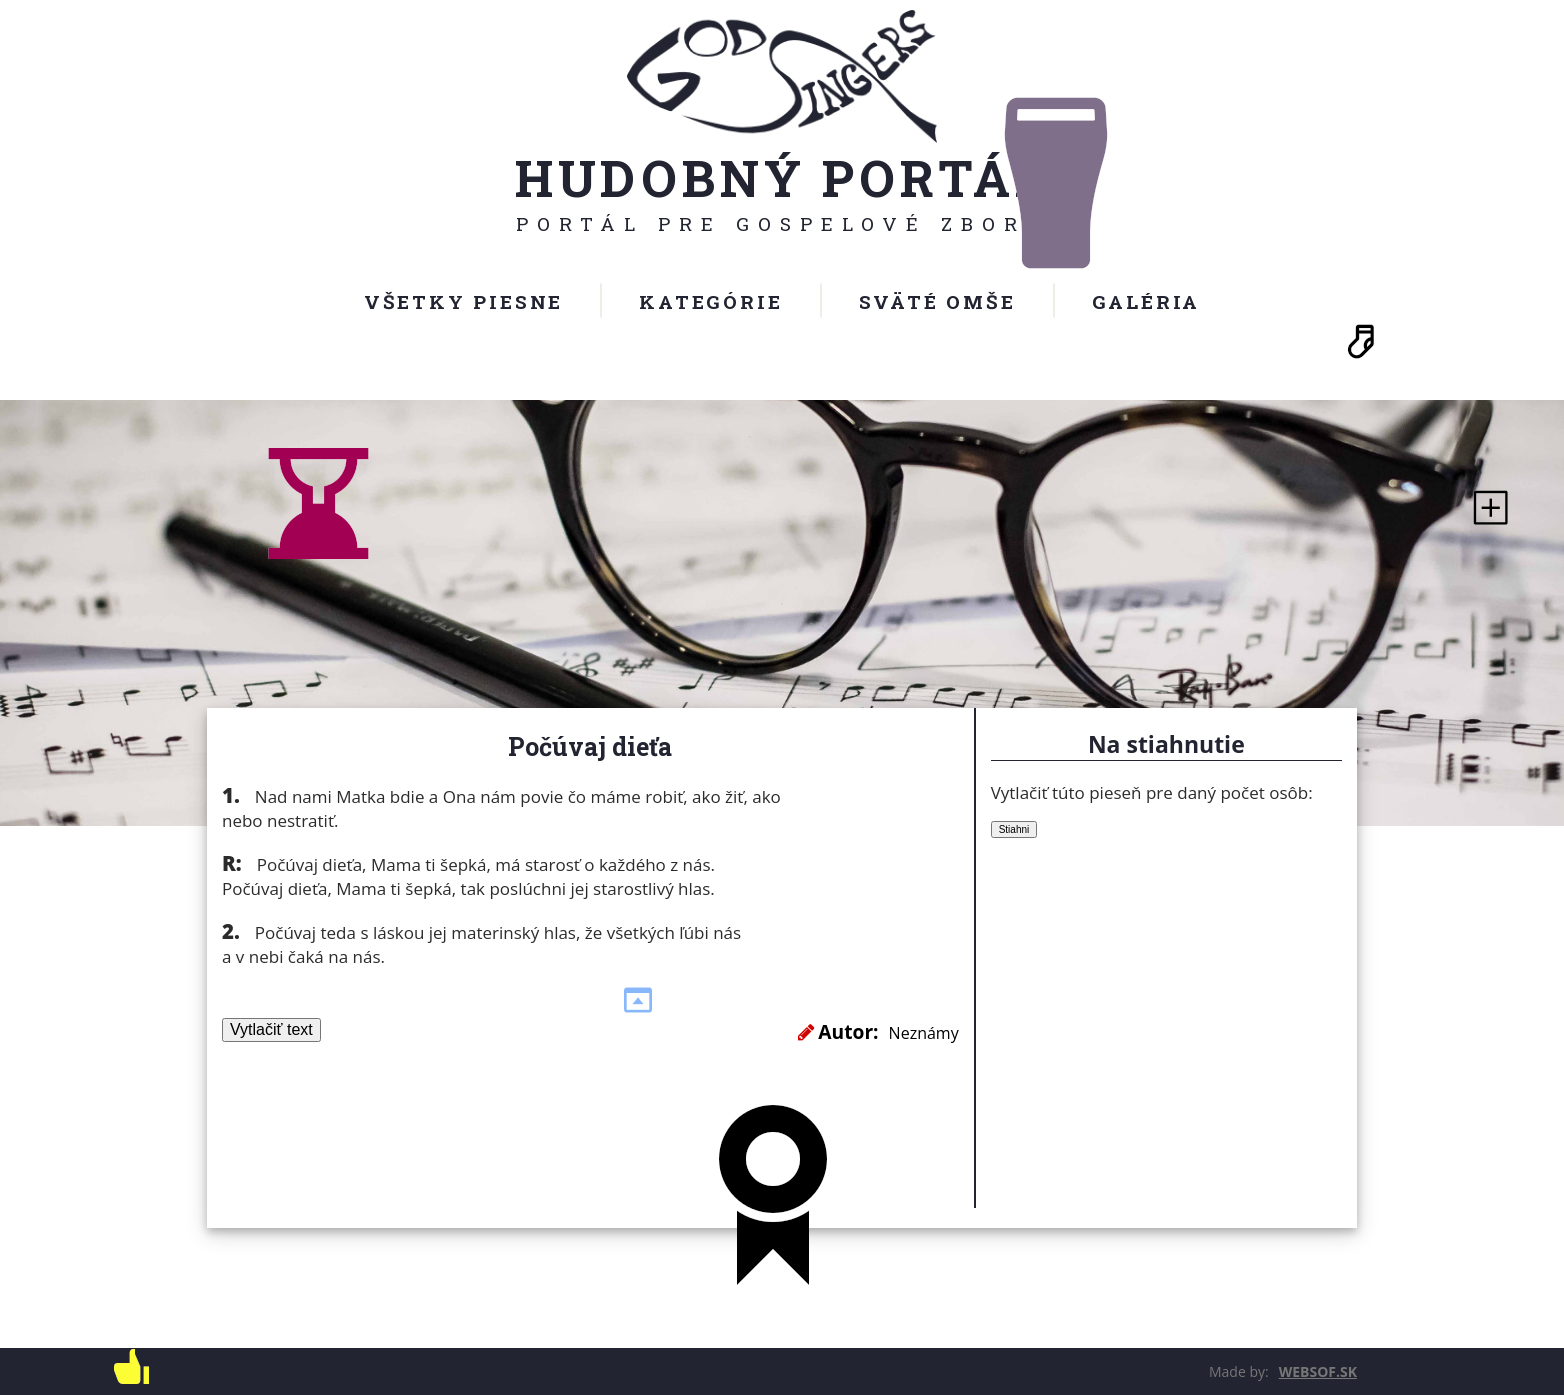  I want to click on browse clothing or apparel items, so click(1362, 341).